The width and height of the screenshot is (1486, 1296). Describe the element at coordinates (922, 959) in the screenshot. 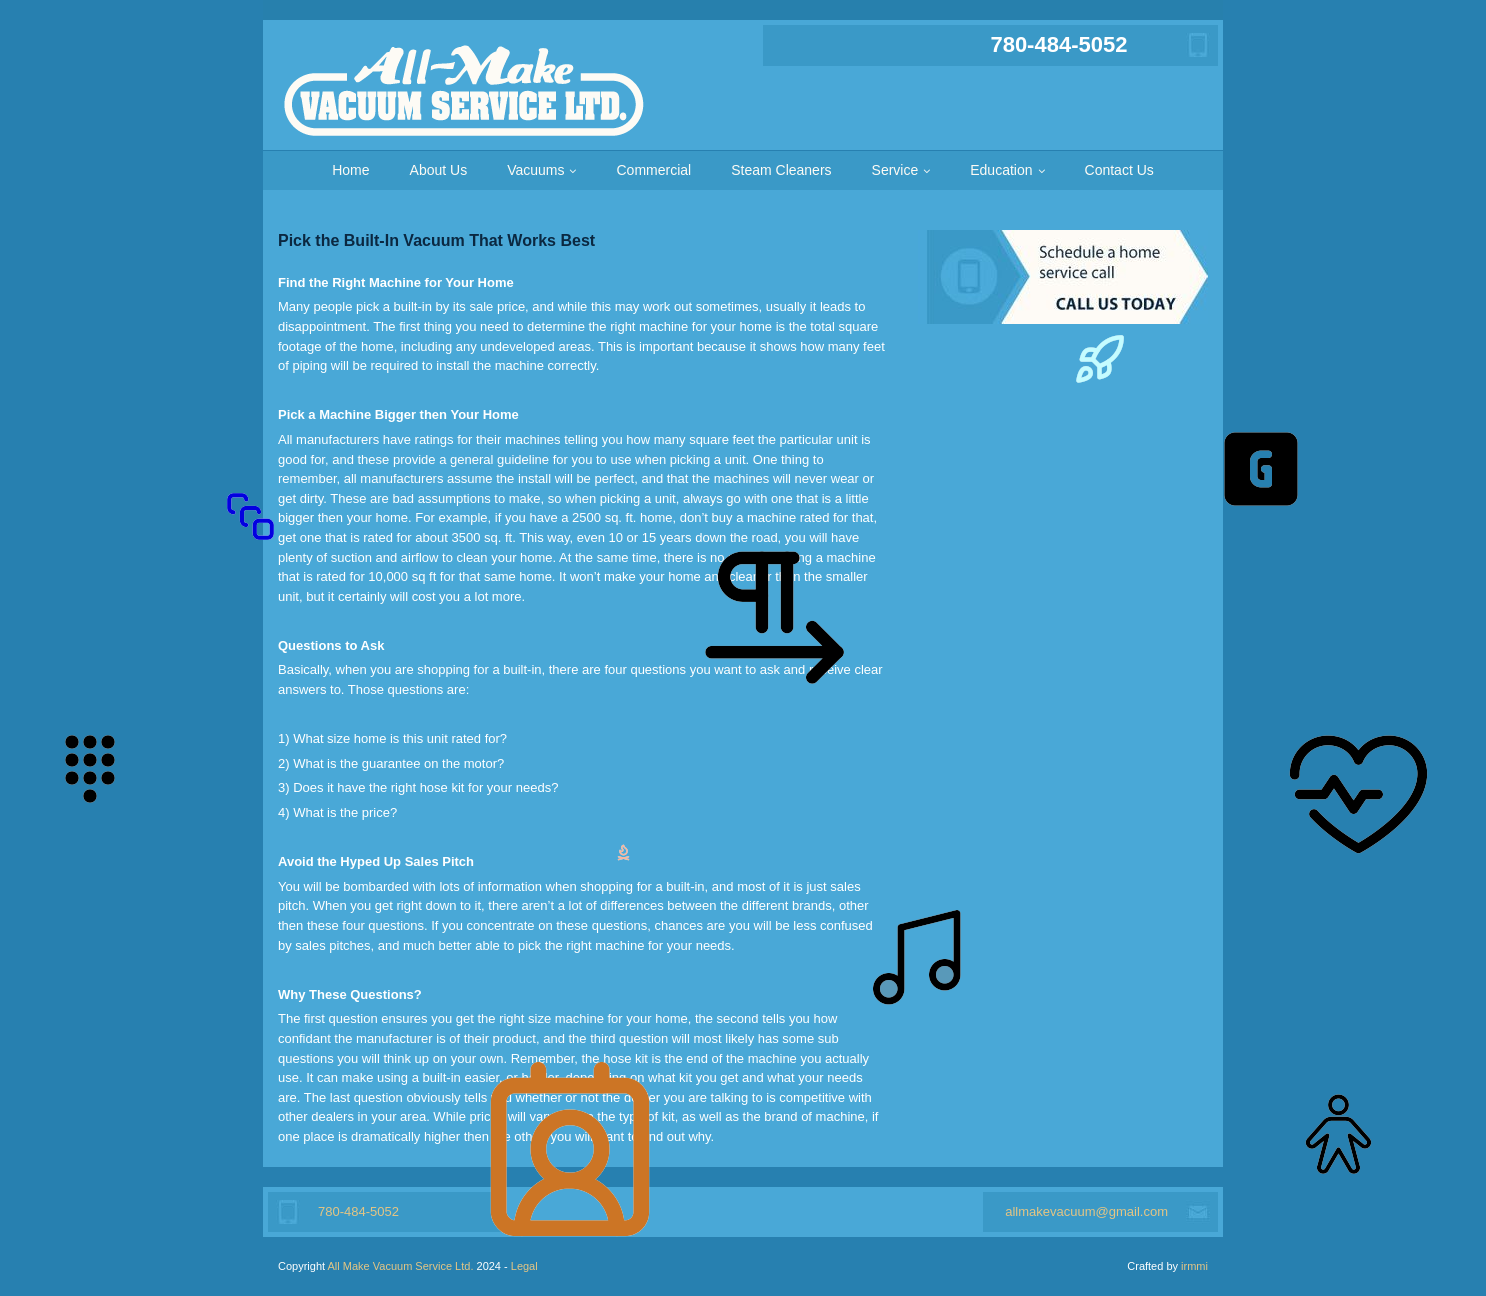

I see `access music library or audio files` at that location.